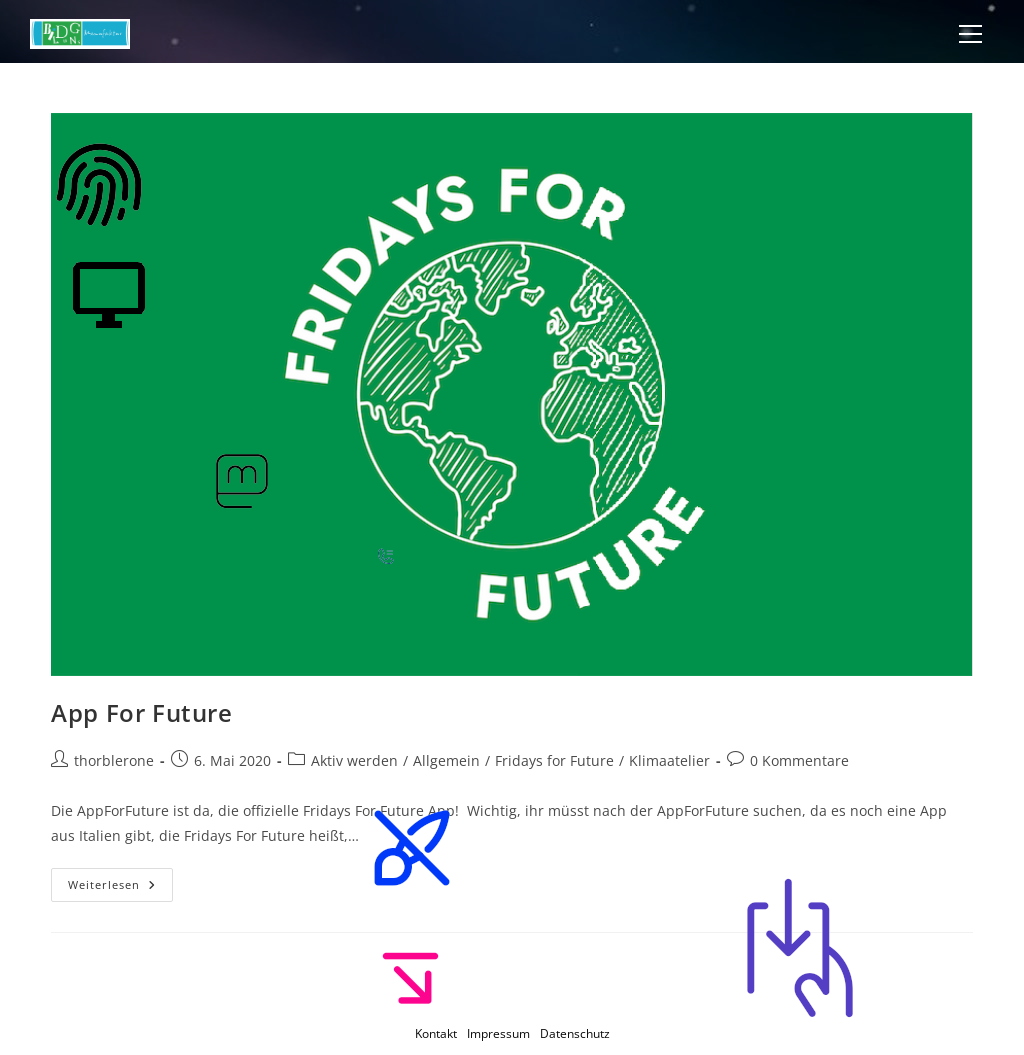 The width and height of the screenshot is (1024, 1055). What do you see at coordinates (109, 295) in the screenshot?
I see `switch to desktop view` at bounding box center [109, 295].